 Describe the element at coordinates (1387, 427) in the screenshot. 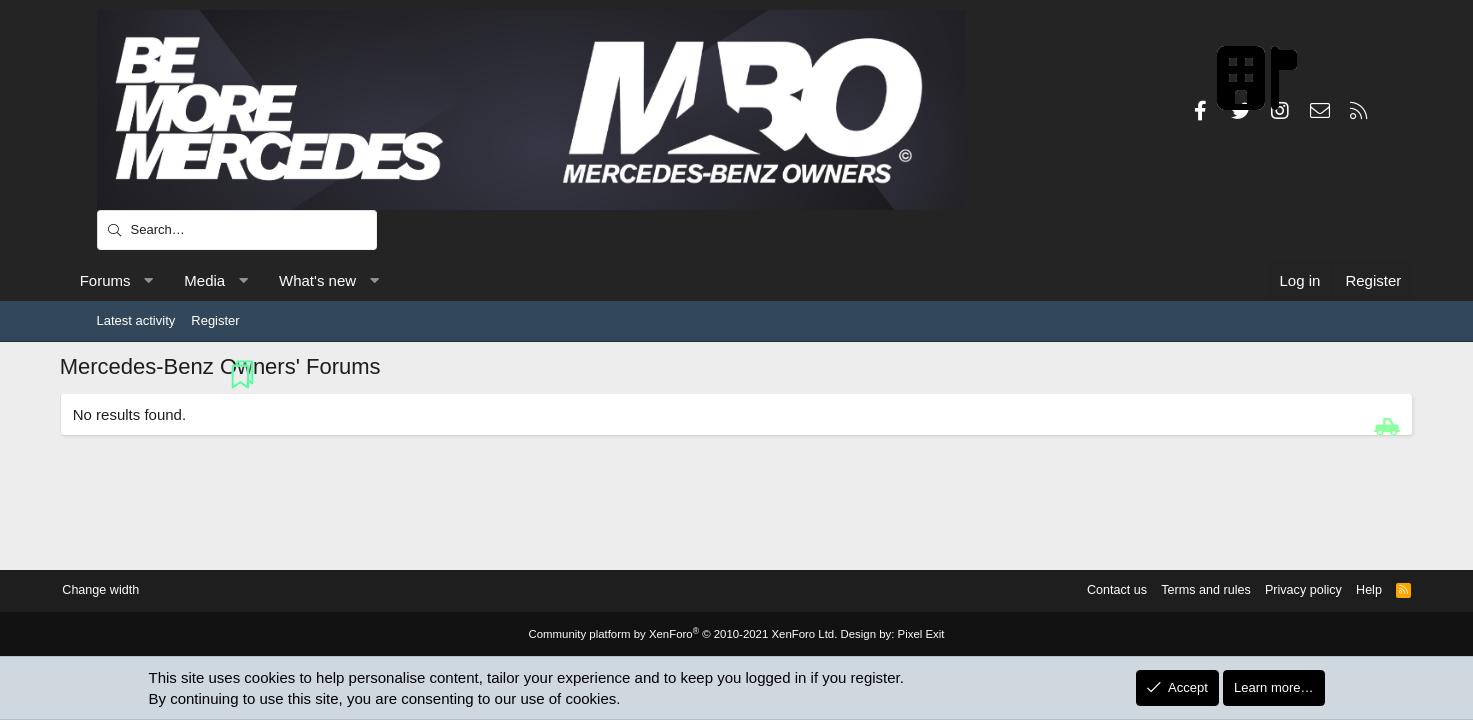

I see `select pickup truck as vehicle type` at that location.